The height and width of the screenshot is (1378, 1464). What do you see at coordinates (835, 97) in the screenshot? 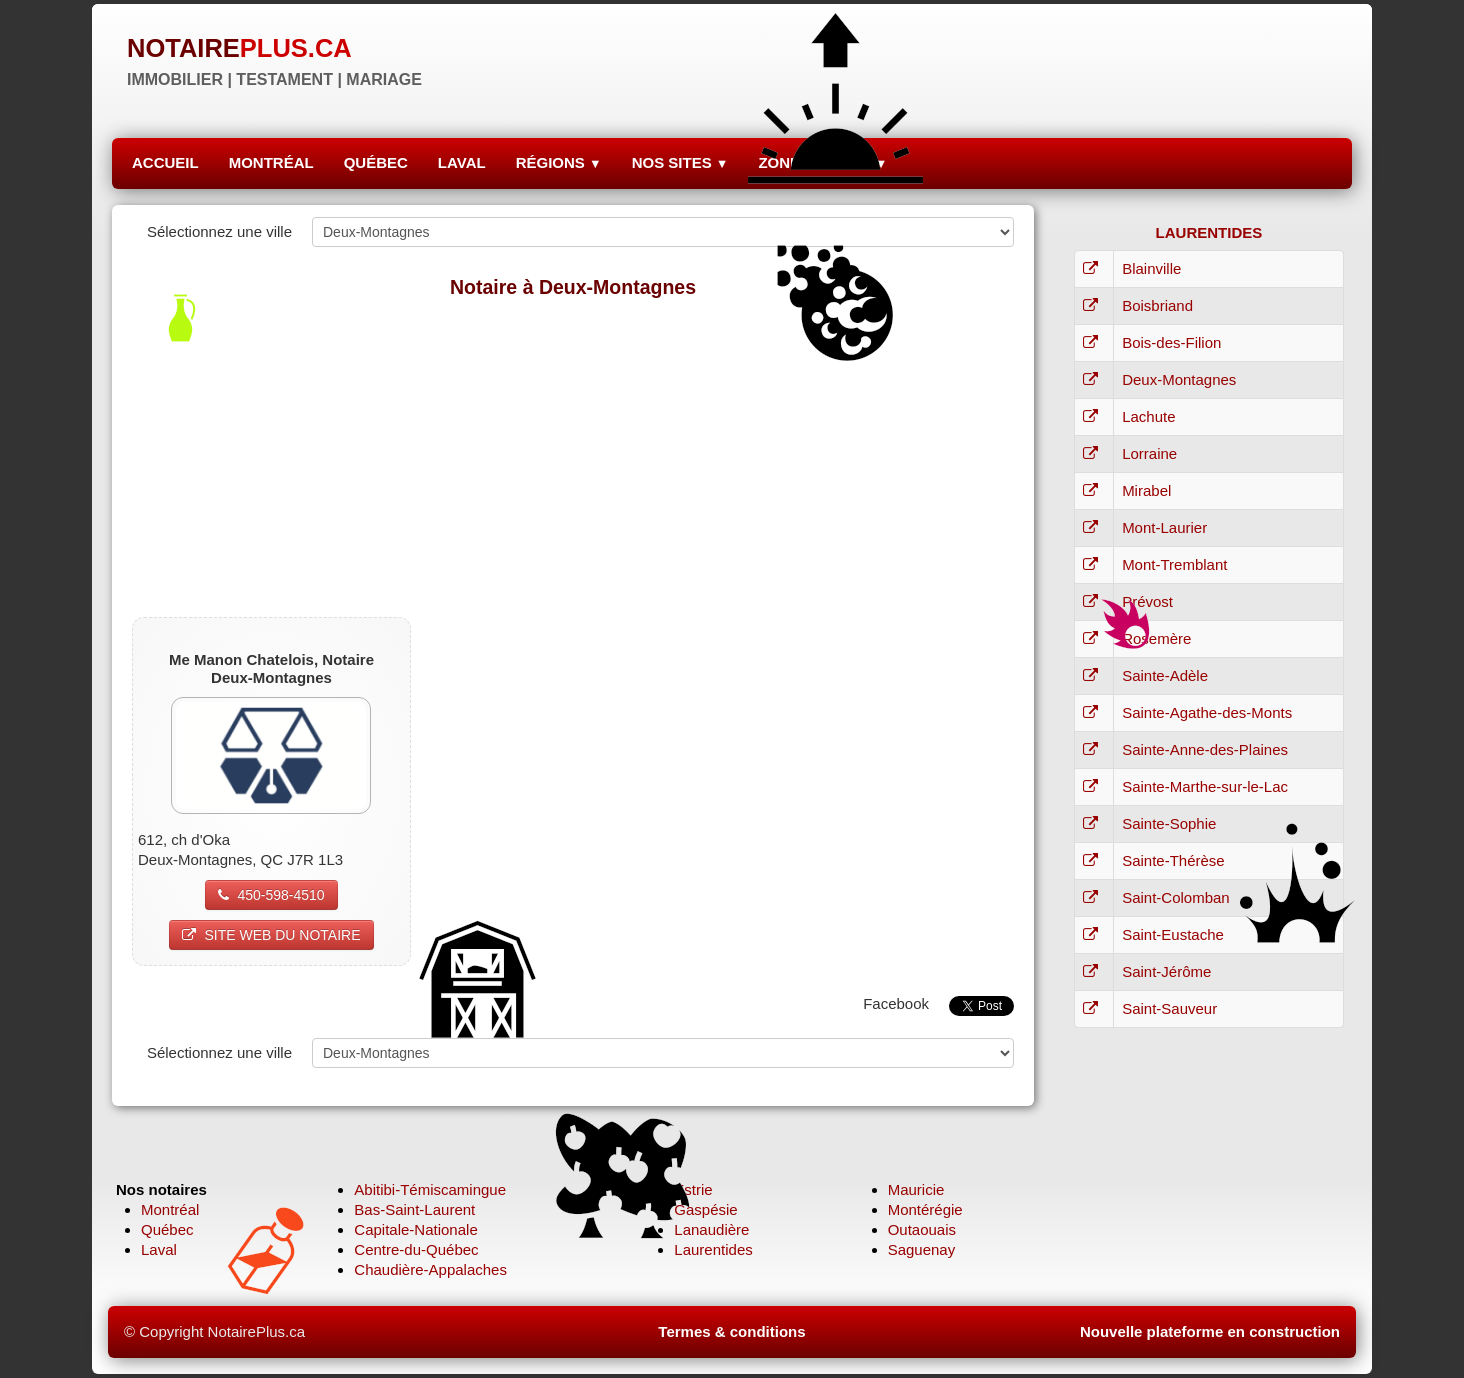
I see `indicates sunrise or morning time` at bounding box center [835, 97].